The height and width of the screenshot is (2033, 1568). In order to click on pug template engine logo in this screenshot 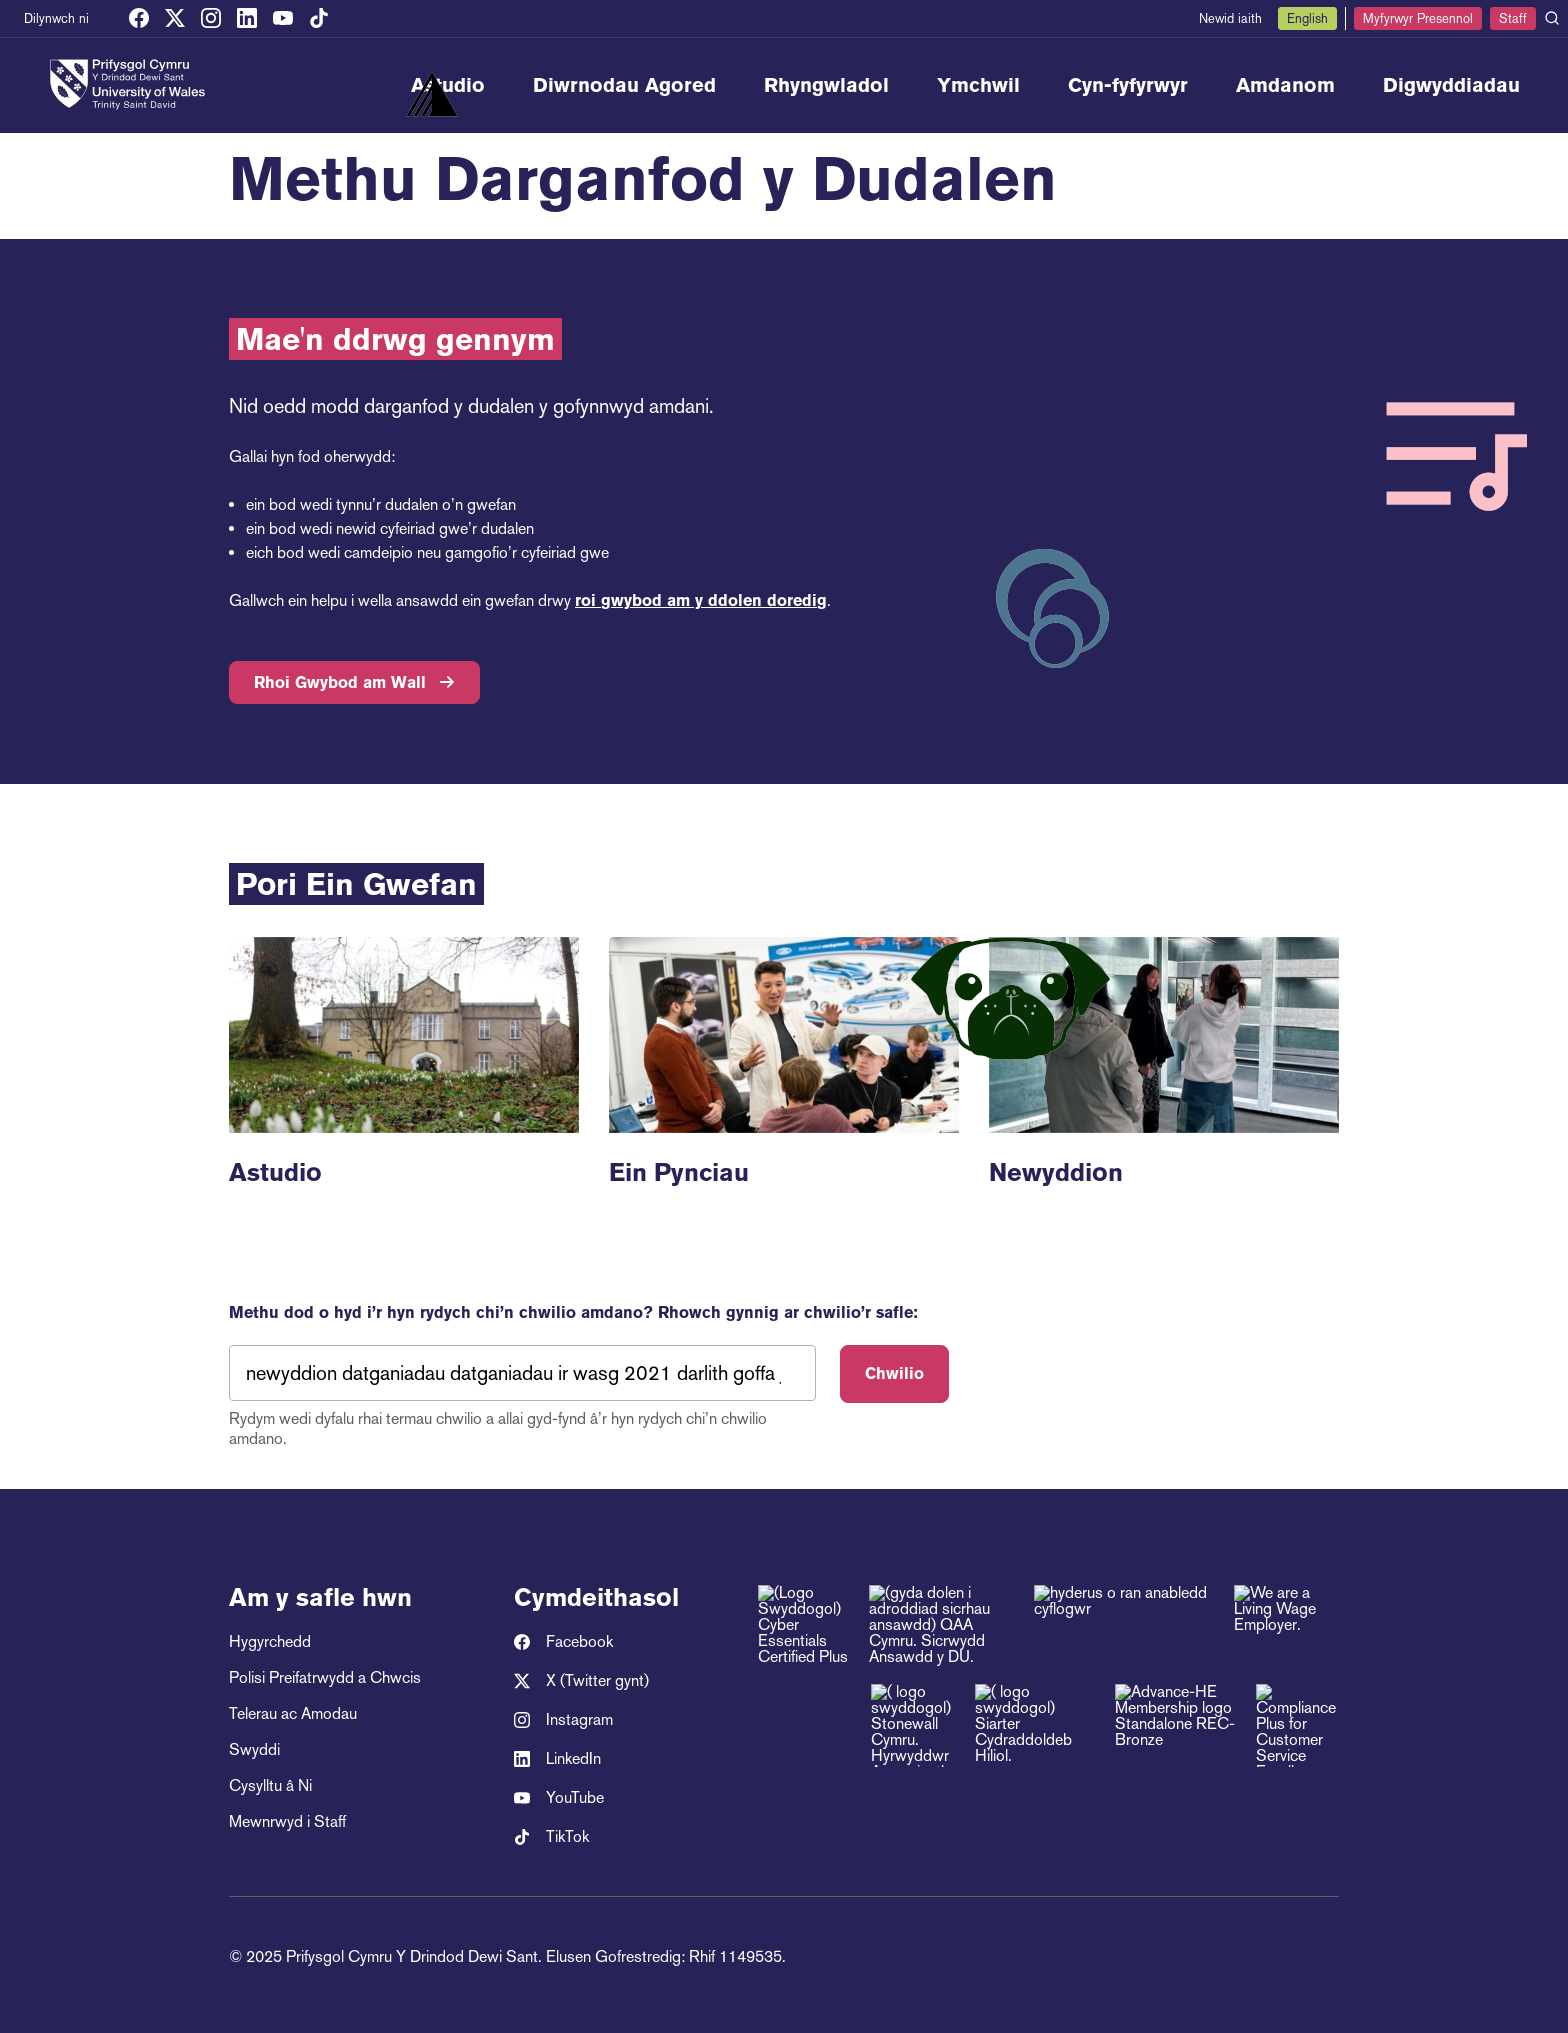, I will do `click(1010, 998)`.